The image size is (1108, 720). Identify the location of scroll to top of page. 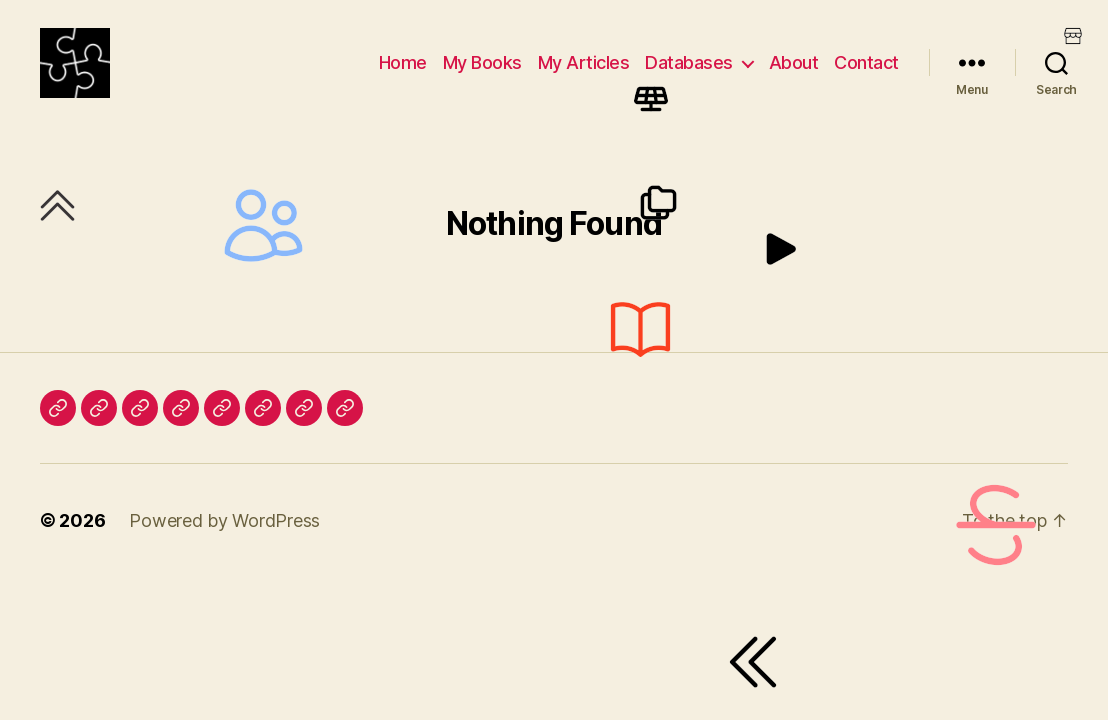
(57, 205).